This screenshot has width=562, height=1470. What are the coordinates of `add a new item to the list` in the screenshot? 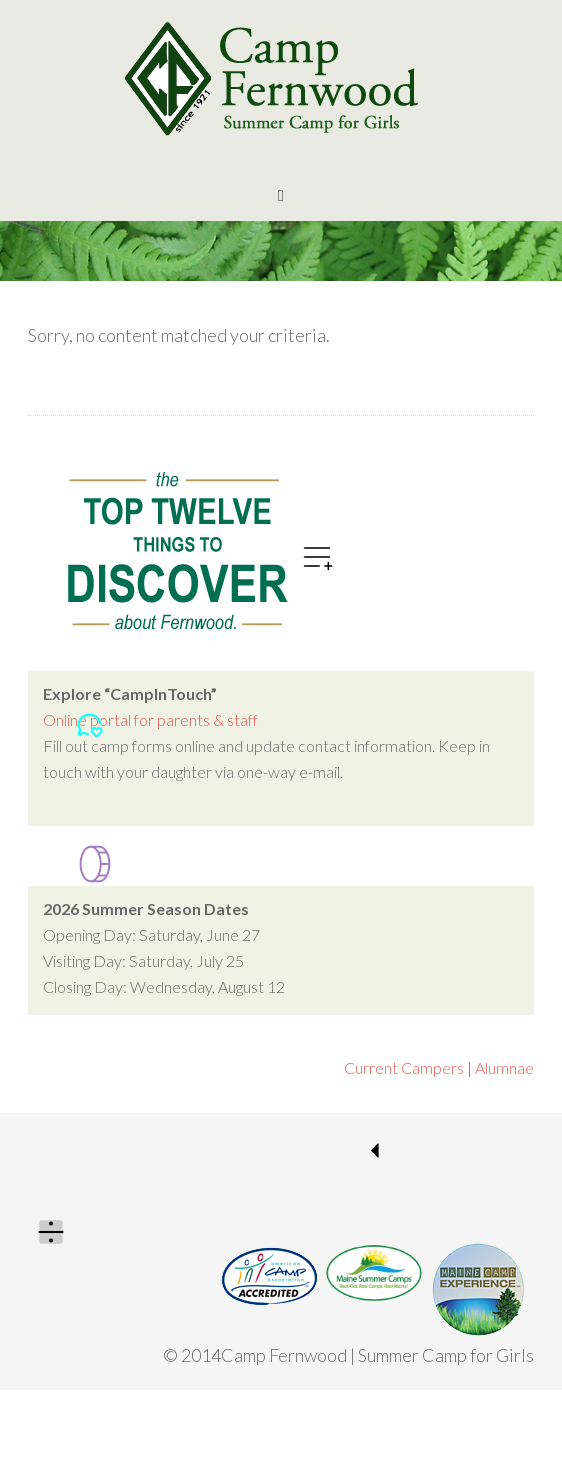 It's located at (317, 557).